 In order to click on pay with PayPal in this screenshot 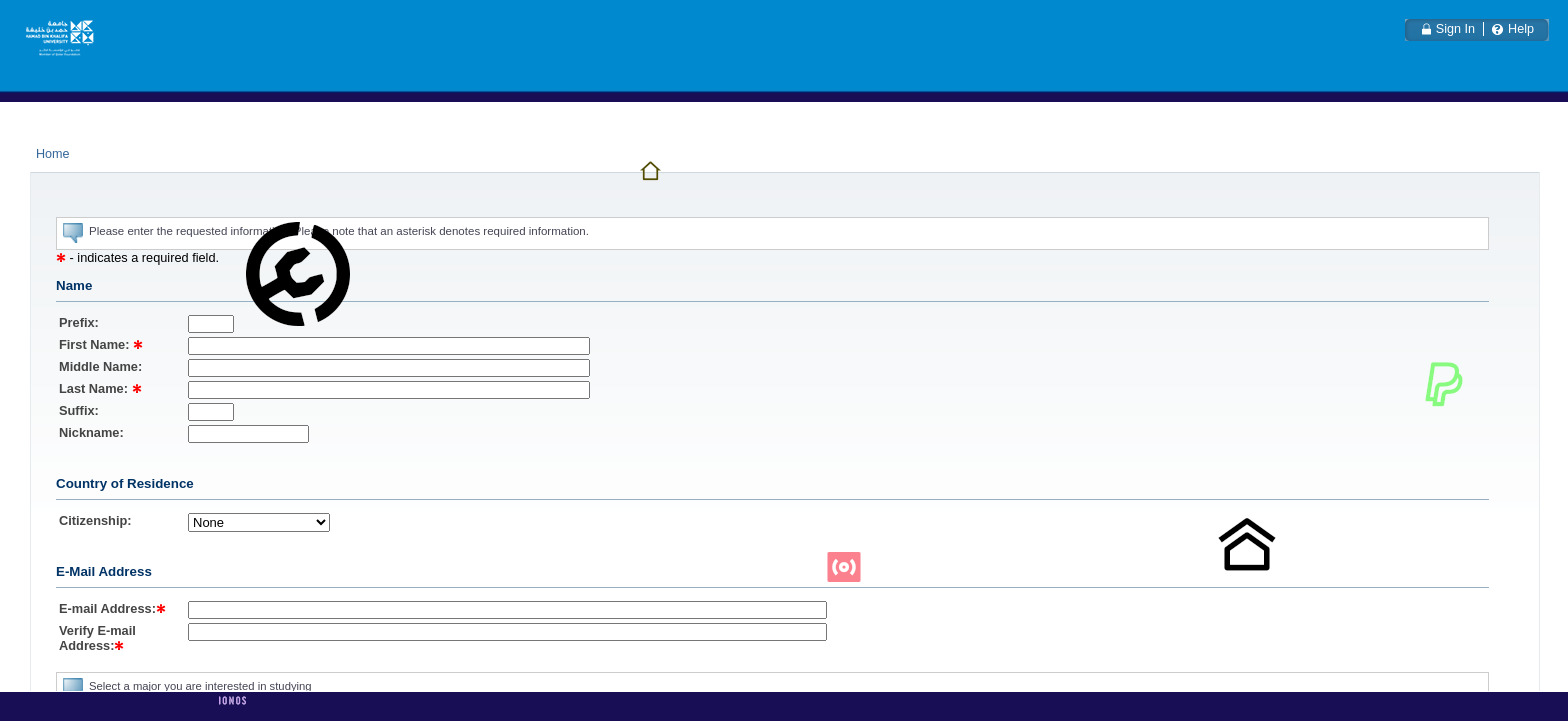, I will do `click(1444, 383)`.